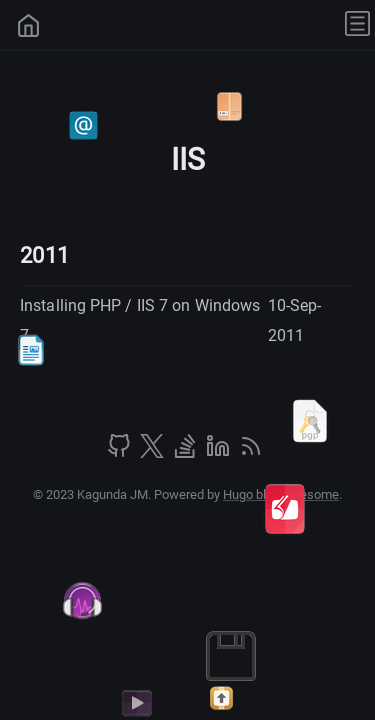 The width and height of the screenshot is (375, 720). Describe the element at coordinates (82, 600) in the screenshot. I see `audio headset device connected` at that location.